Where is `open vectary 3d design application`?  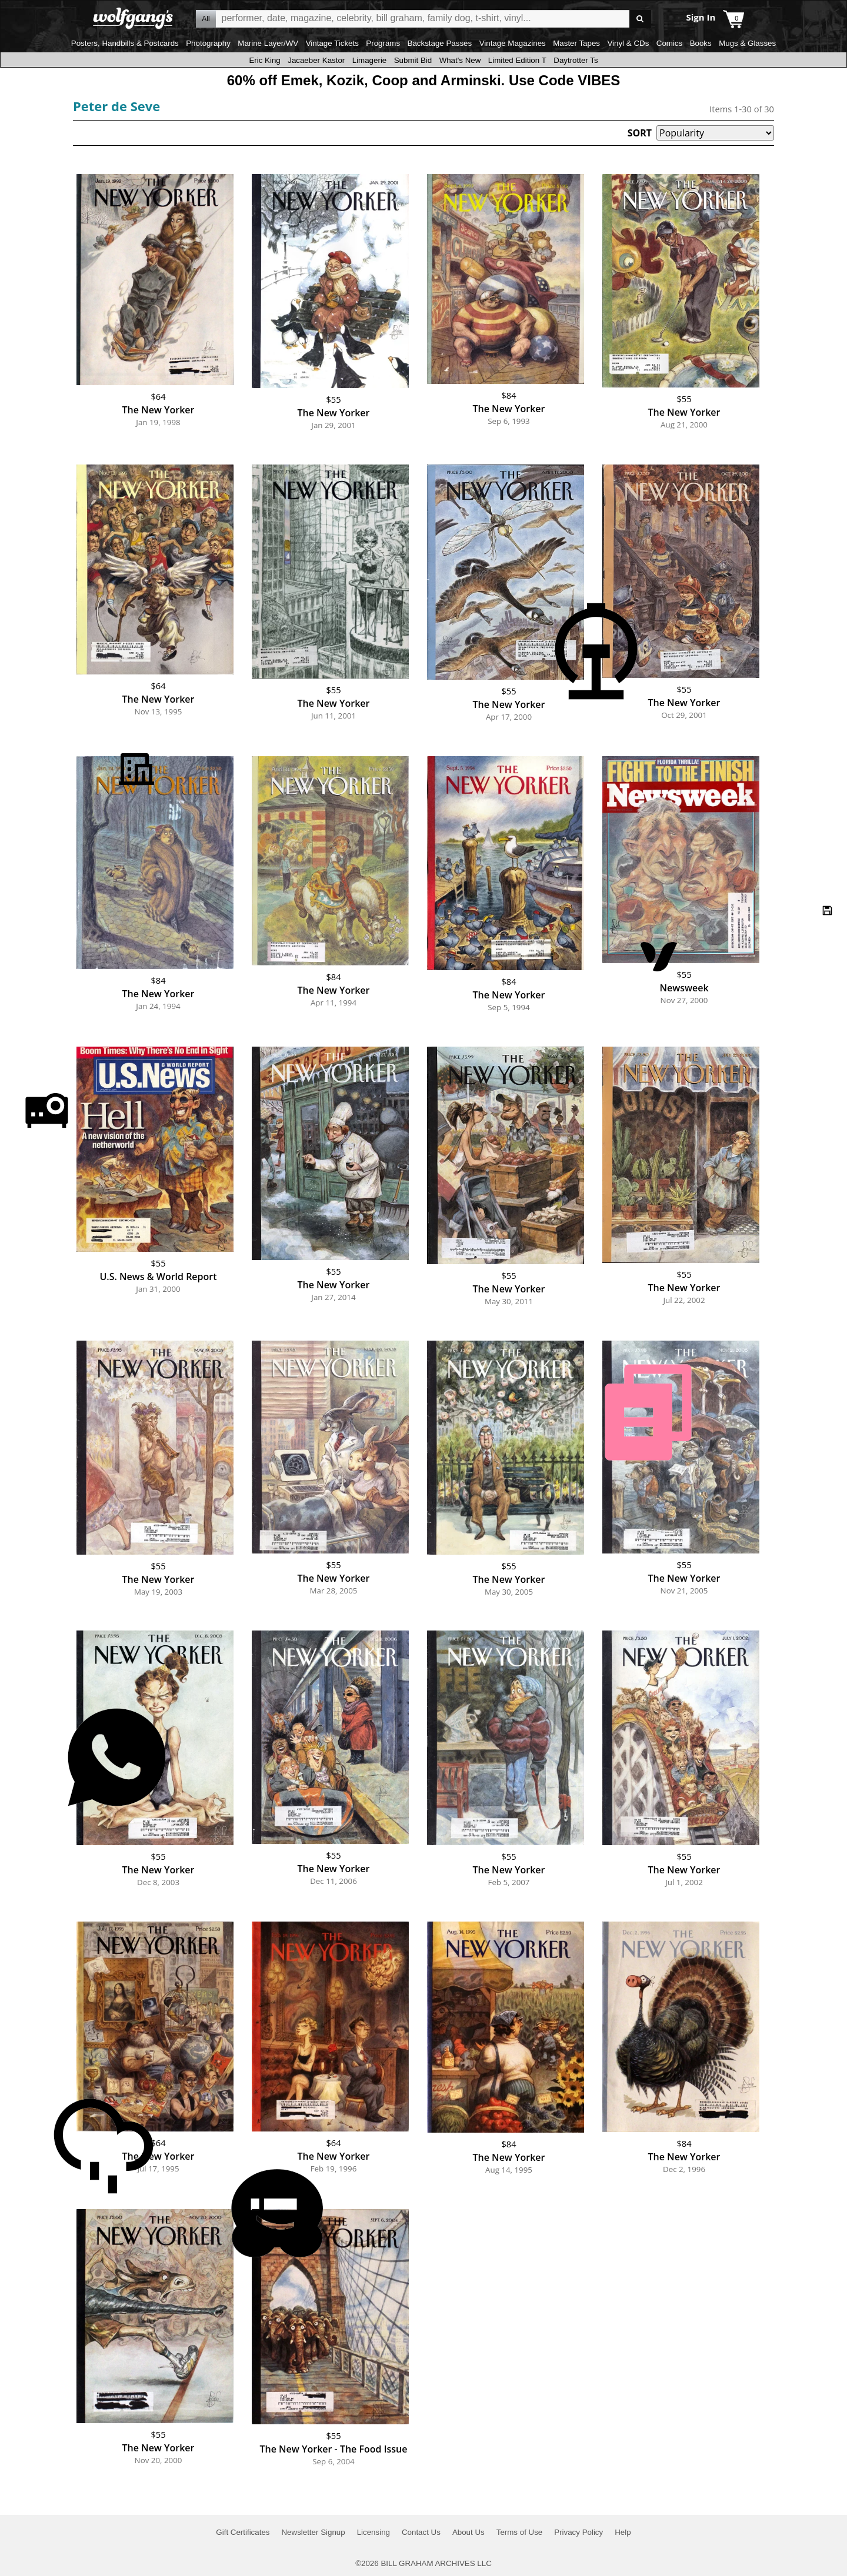 open vectary 3d design application is located at coordinates (659, 957).